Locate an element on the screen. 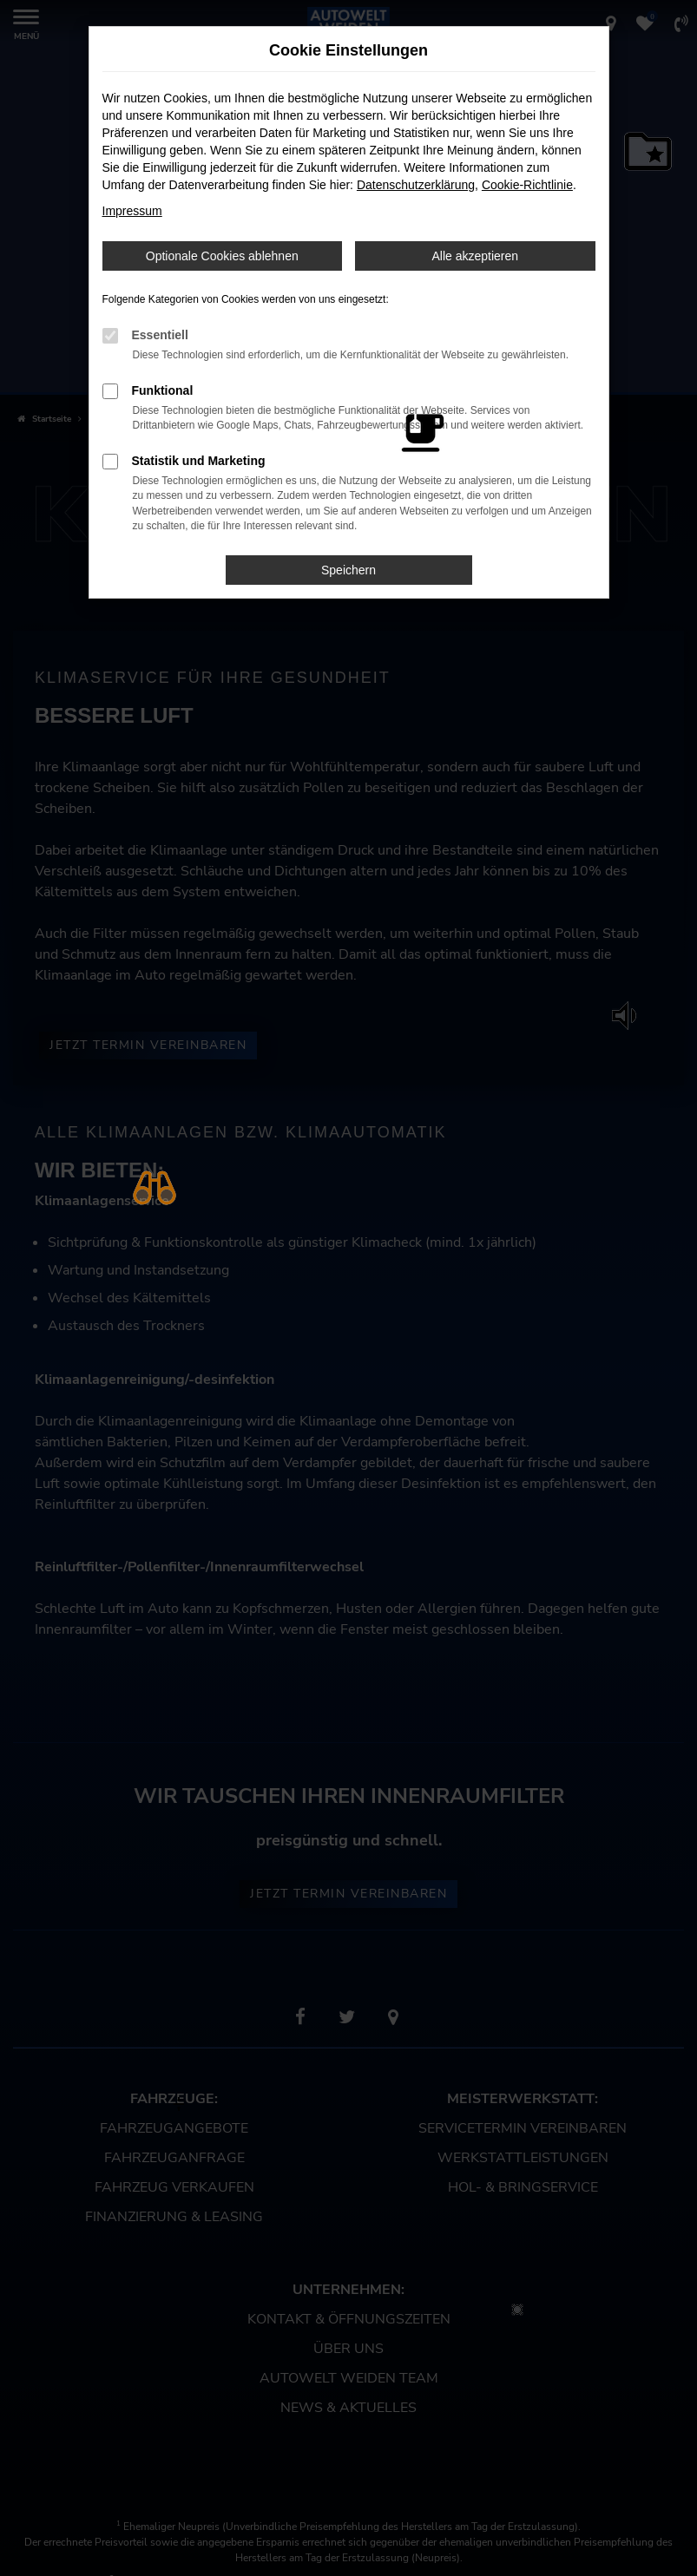  search or explore content is located at coordinates (155, 1188).